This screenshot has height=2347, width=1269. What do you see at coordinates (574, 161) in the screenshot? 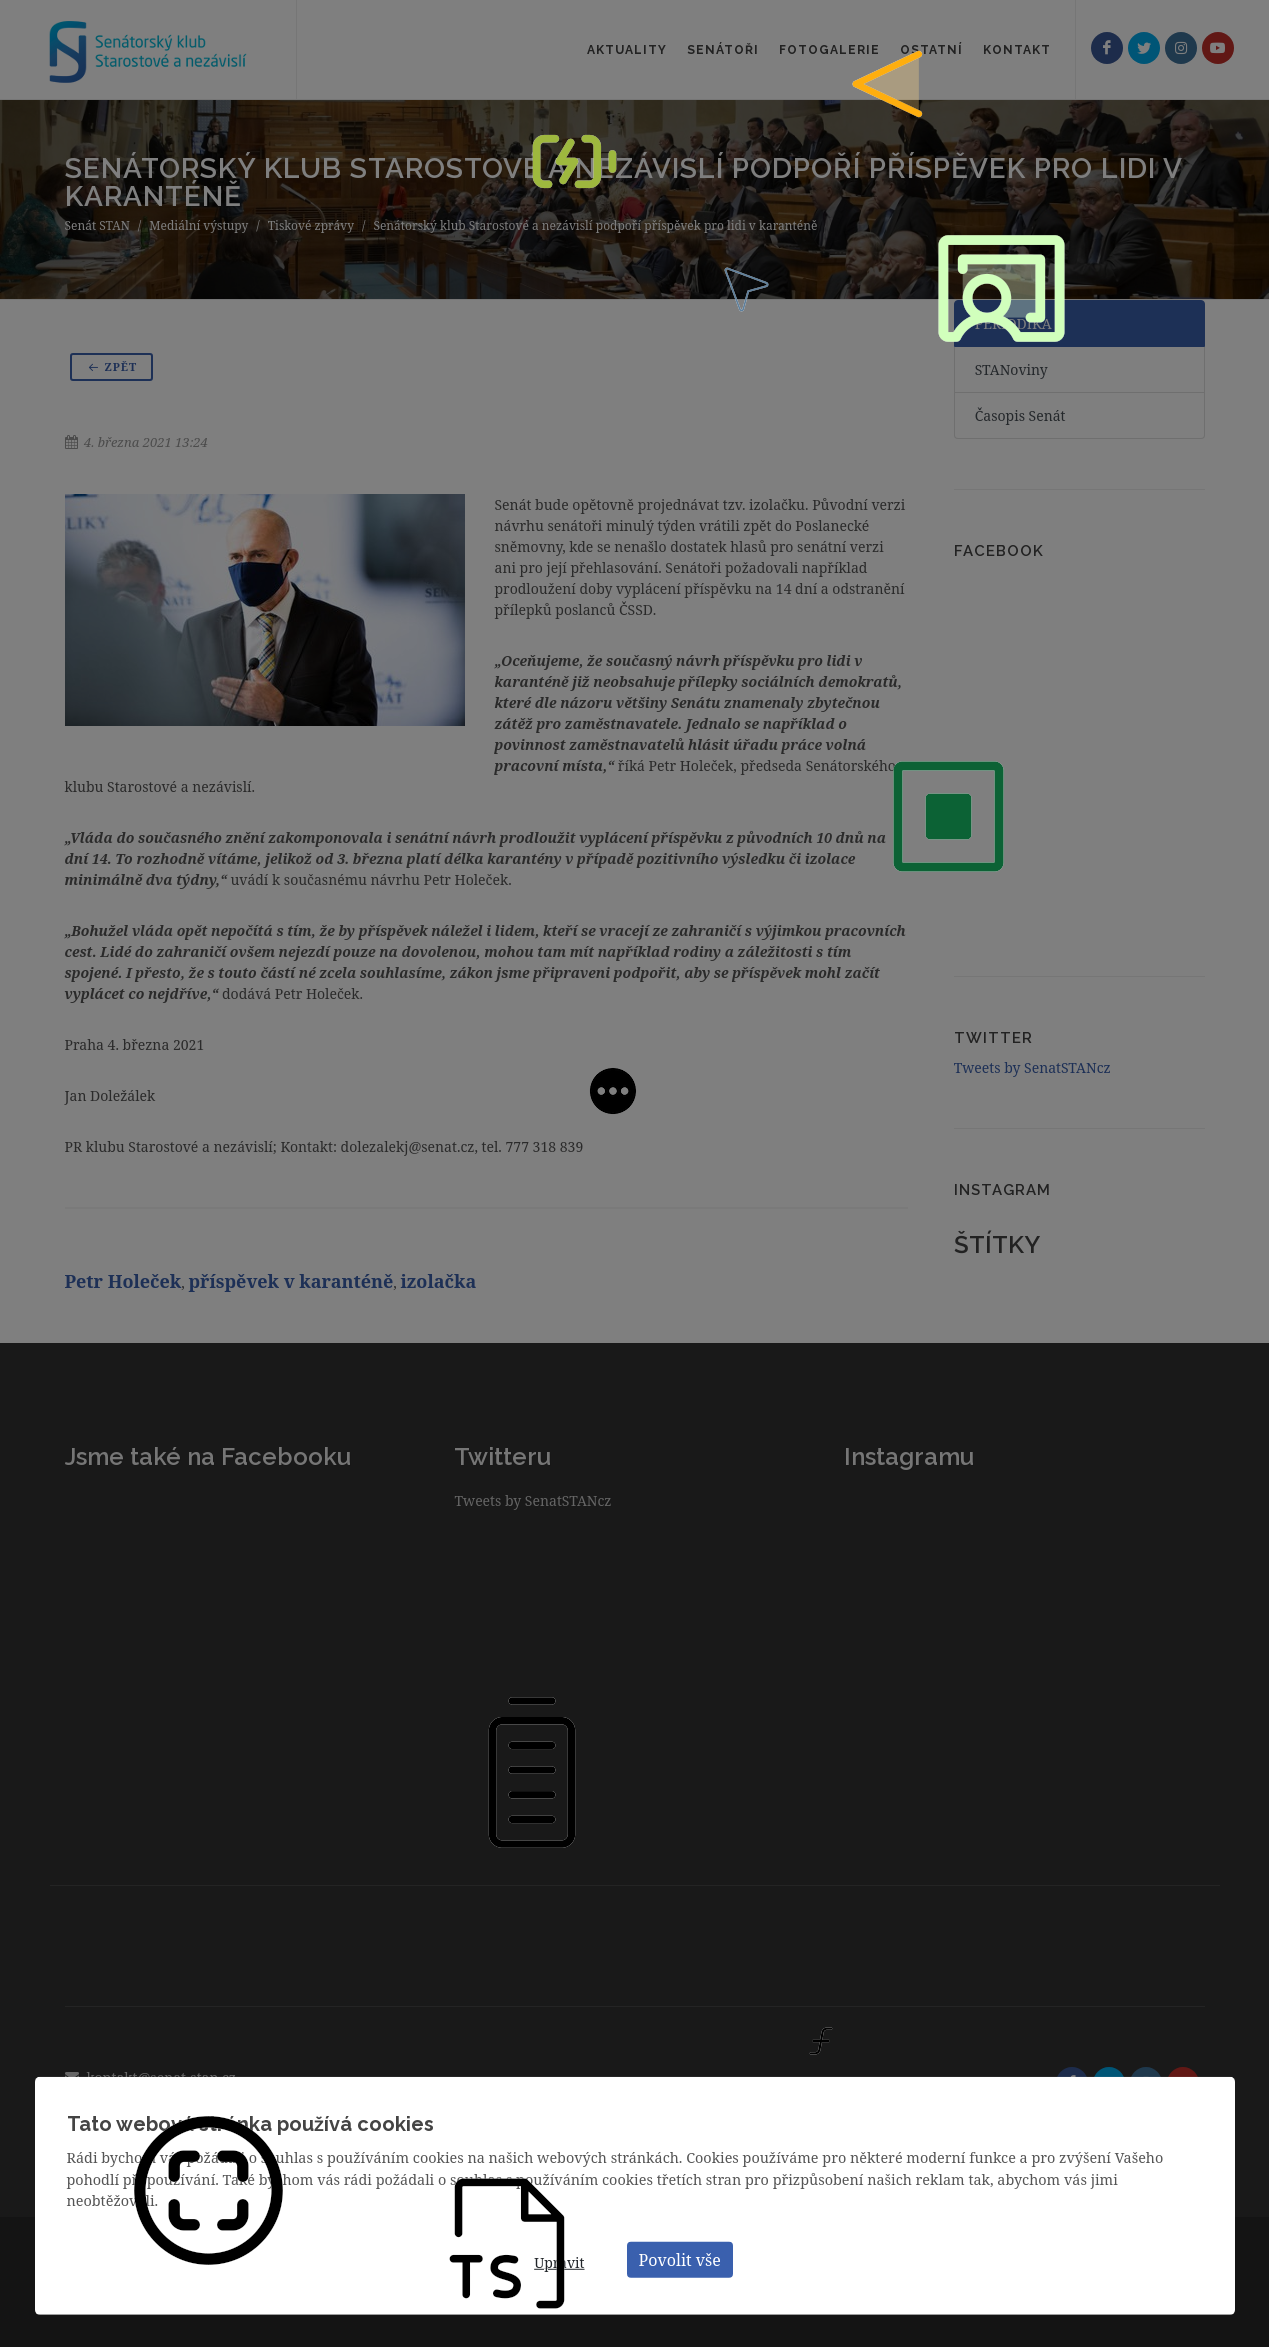
I see `indicates device is currently charging` at bounding box center [574, 161].